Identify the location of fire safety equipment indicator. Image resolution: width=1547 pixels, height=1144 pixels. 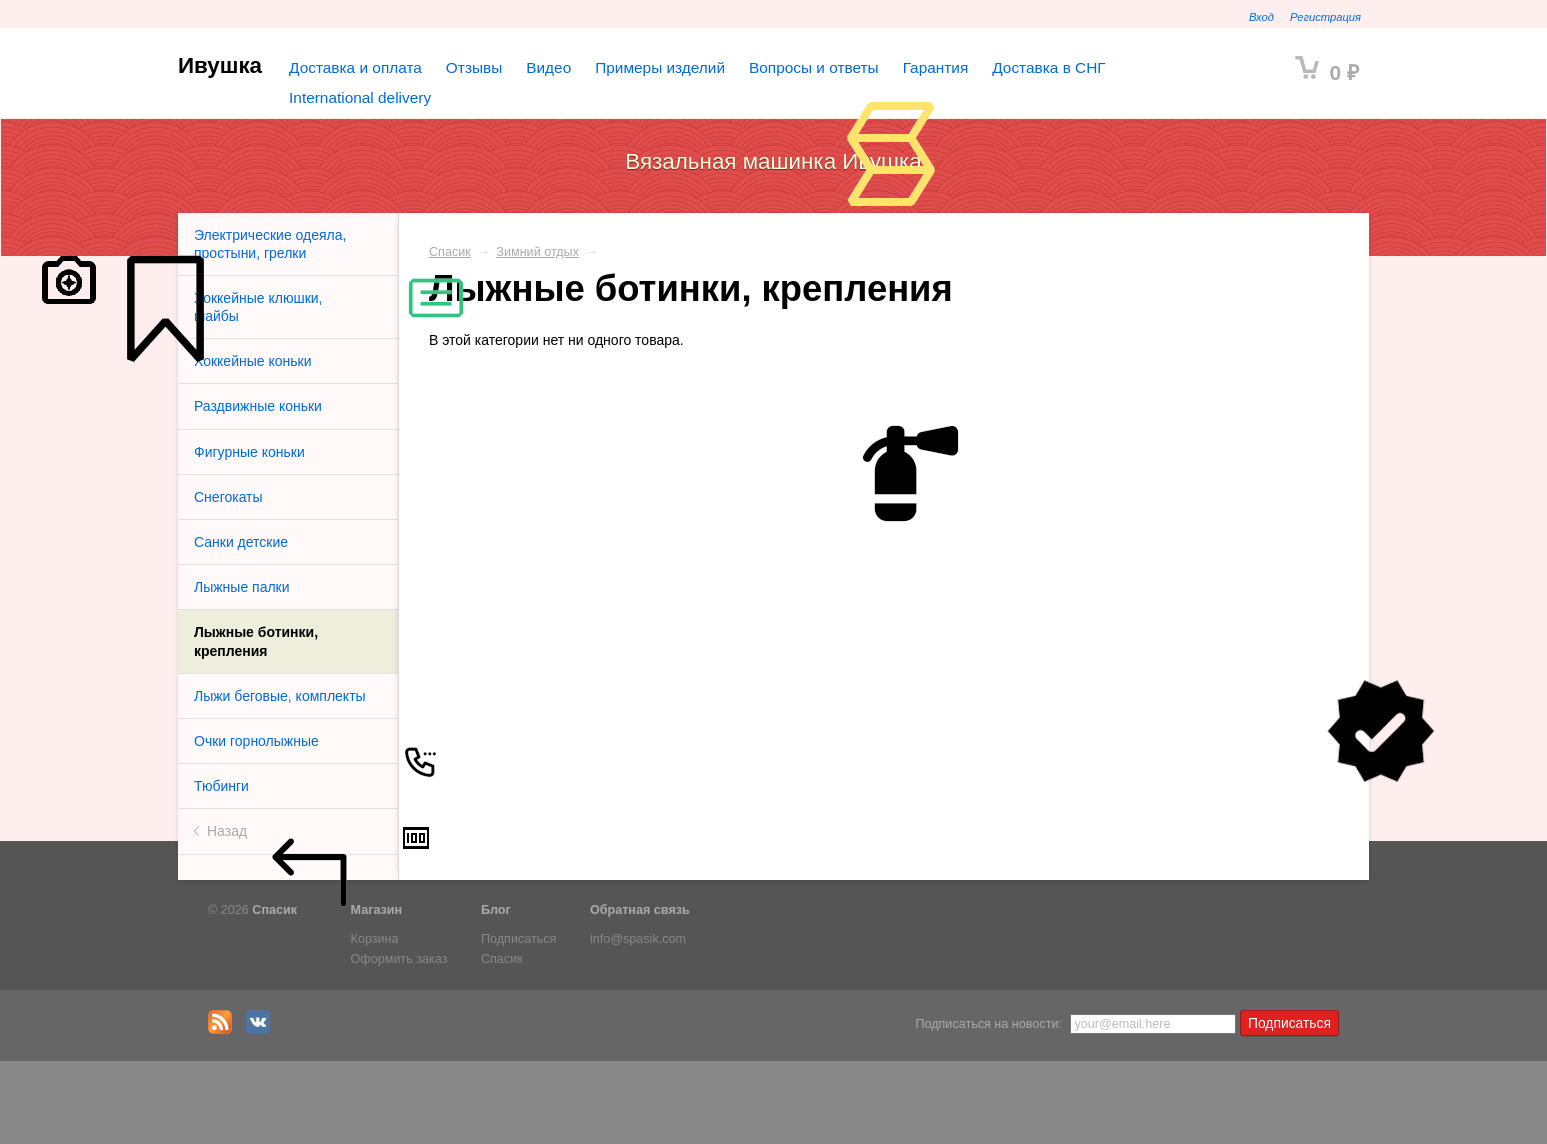
(910, 473).